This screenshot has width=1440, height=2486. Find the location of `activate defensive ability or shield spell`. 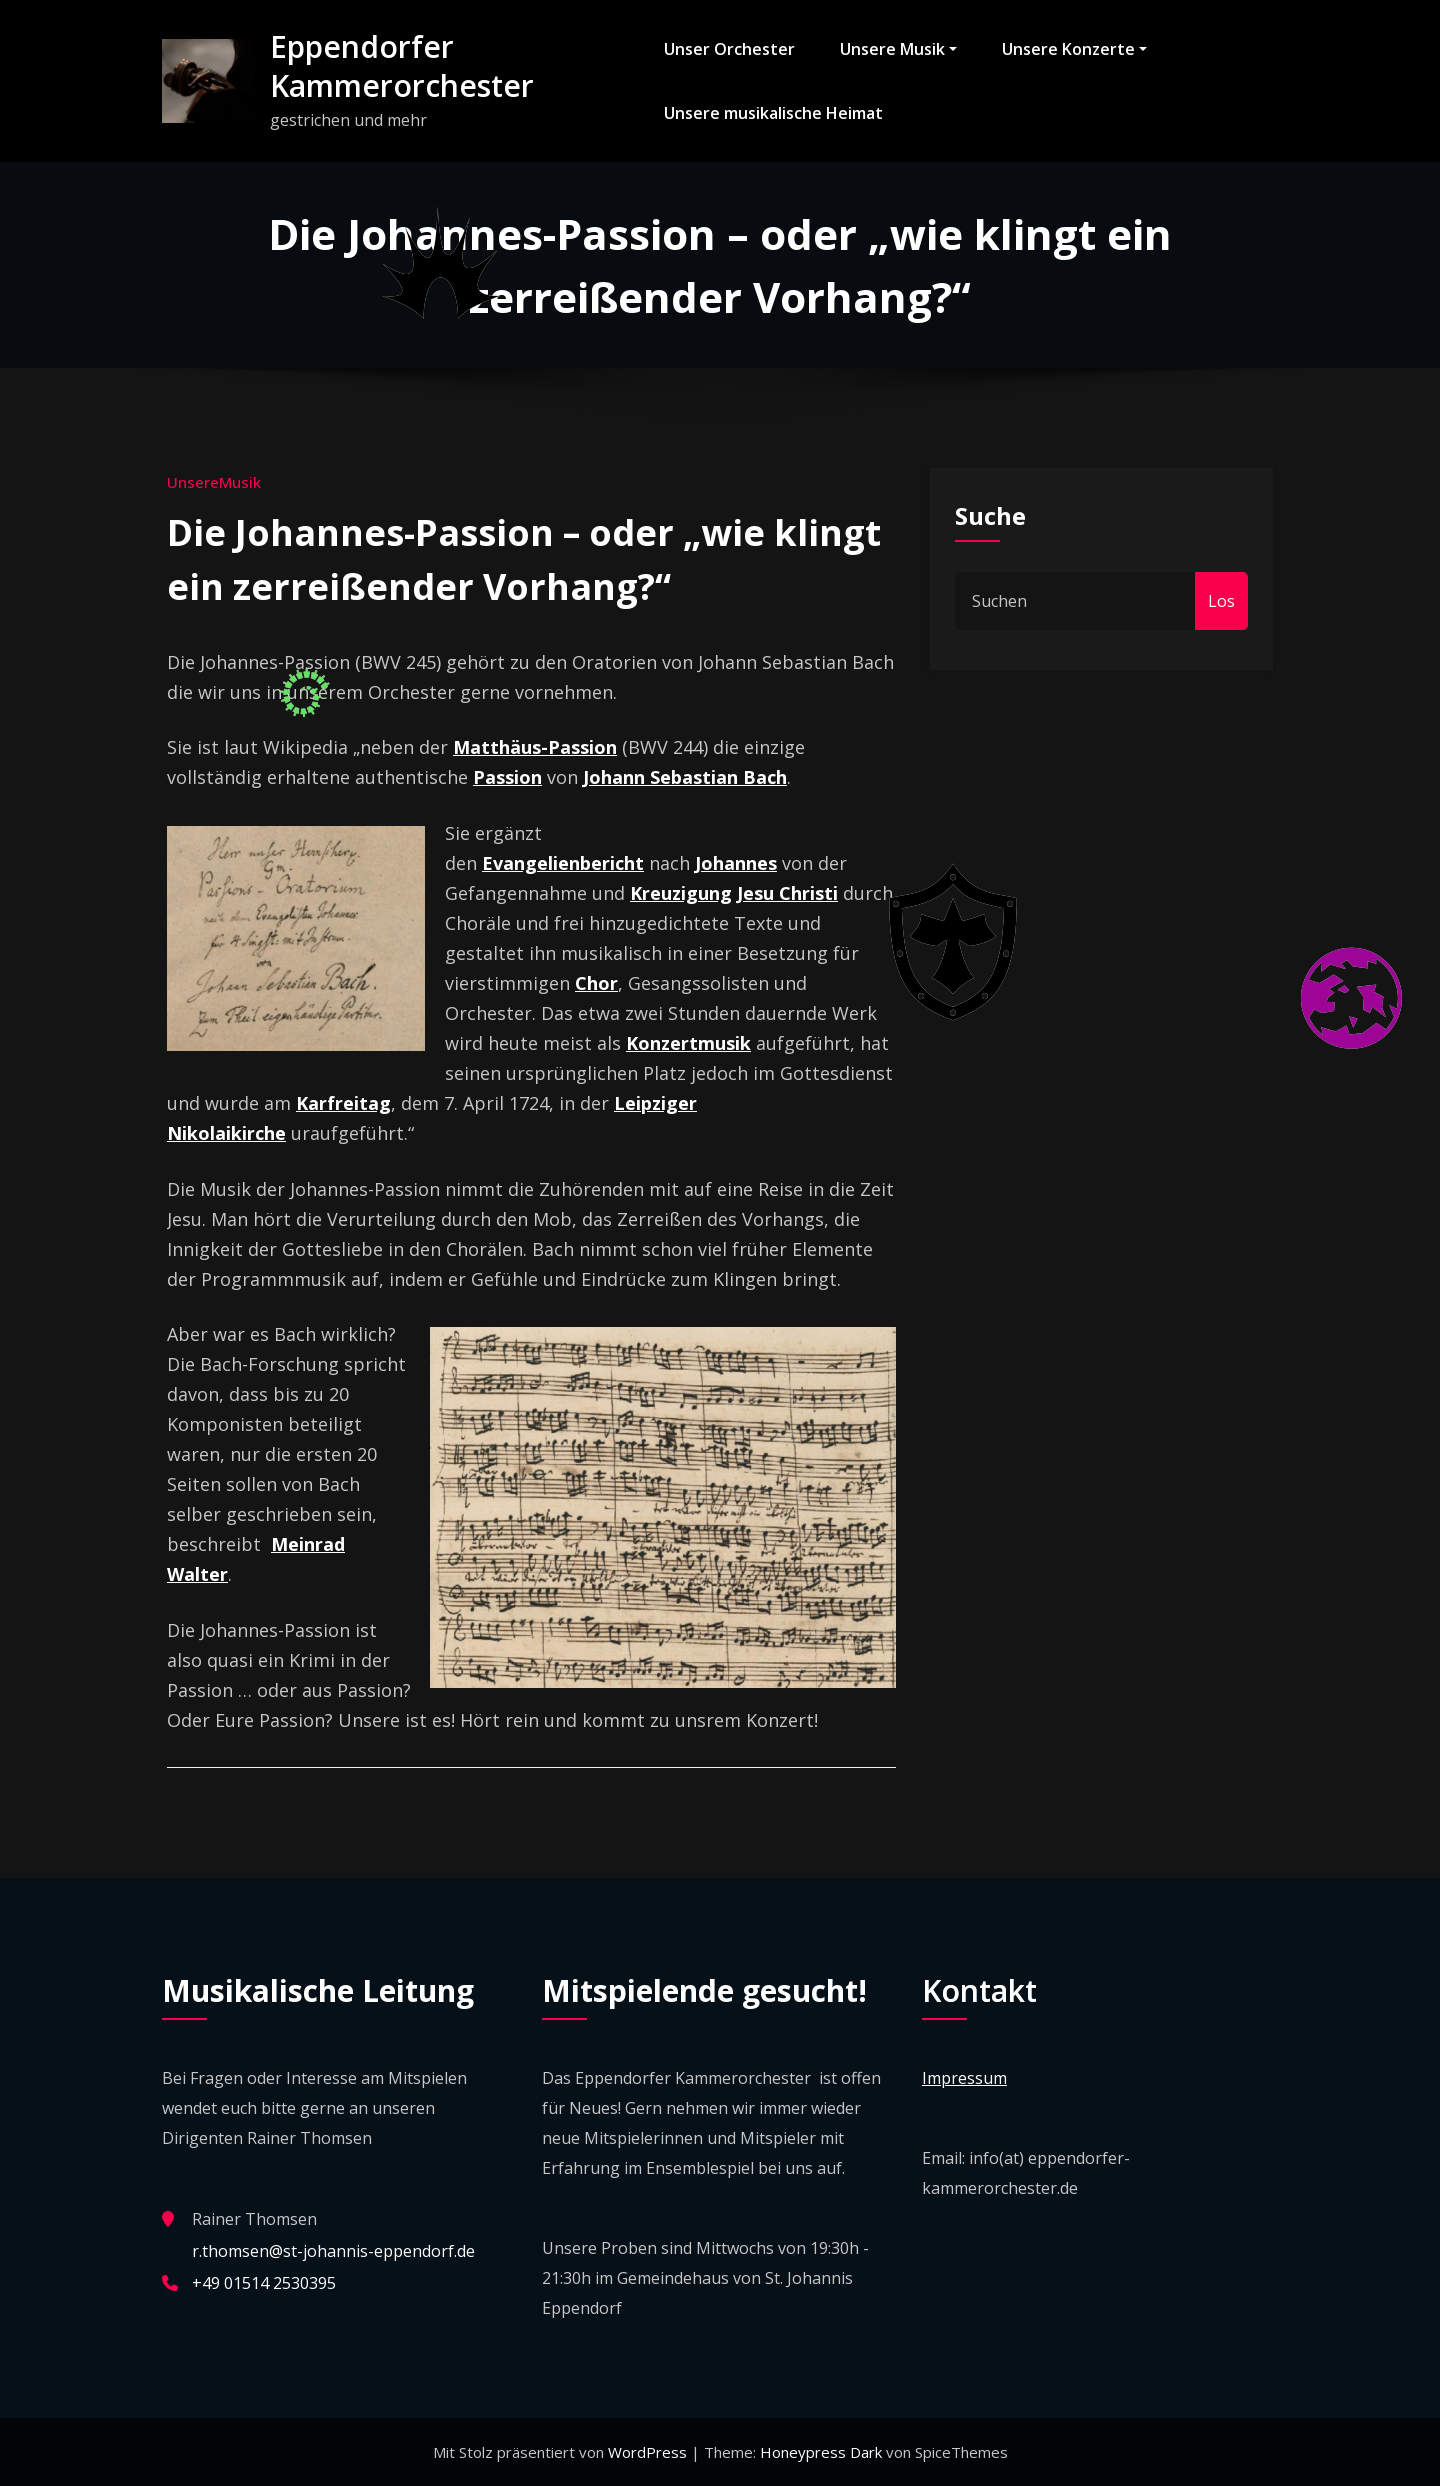

activate defensive ability or shield spell is located at coordinates (953, 942).